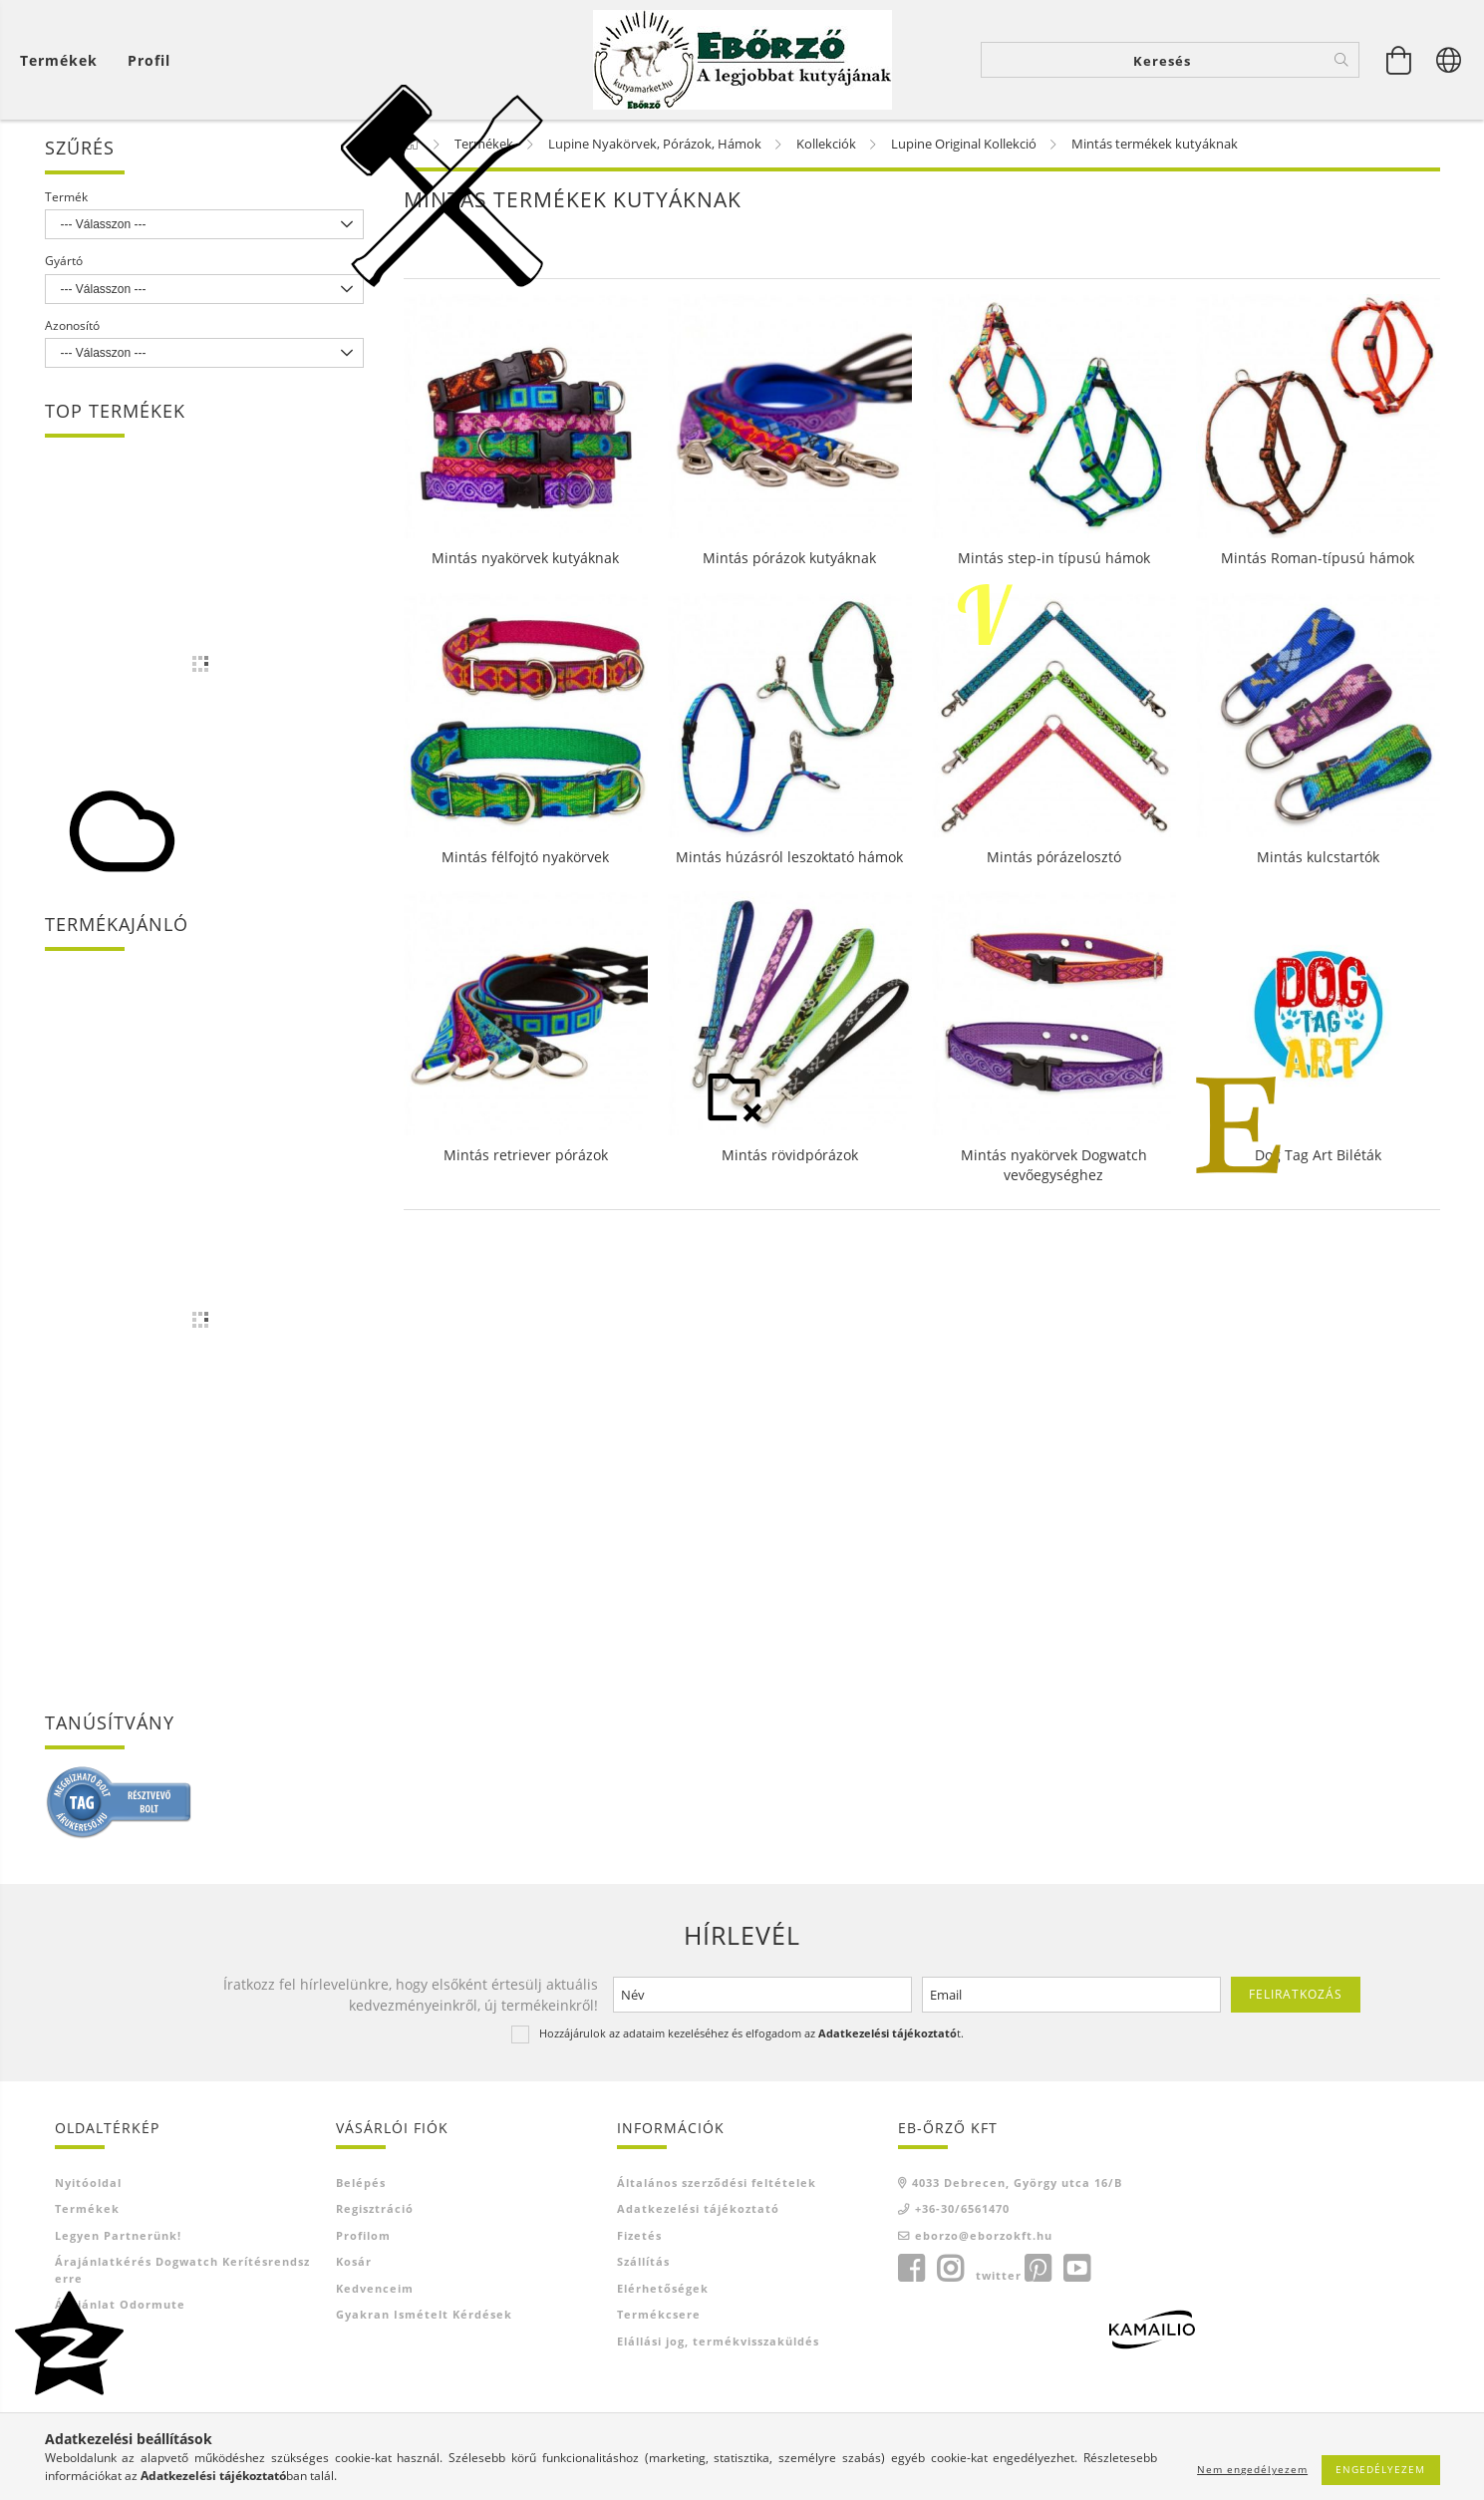 The height and width of the screenshot is (2500, 1484). What do you see at coordinates (1152, 2330) in the screenshot?
I see `kamailio SIP server logo` at bounding box center [1152, 2330].